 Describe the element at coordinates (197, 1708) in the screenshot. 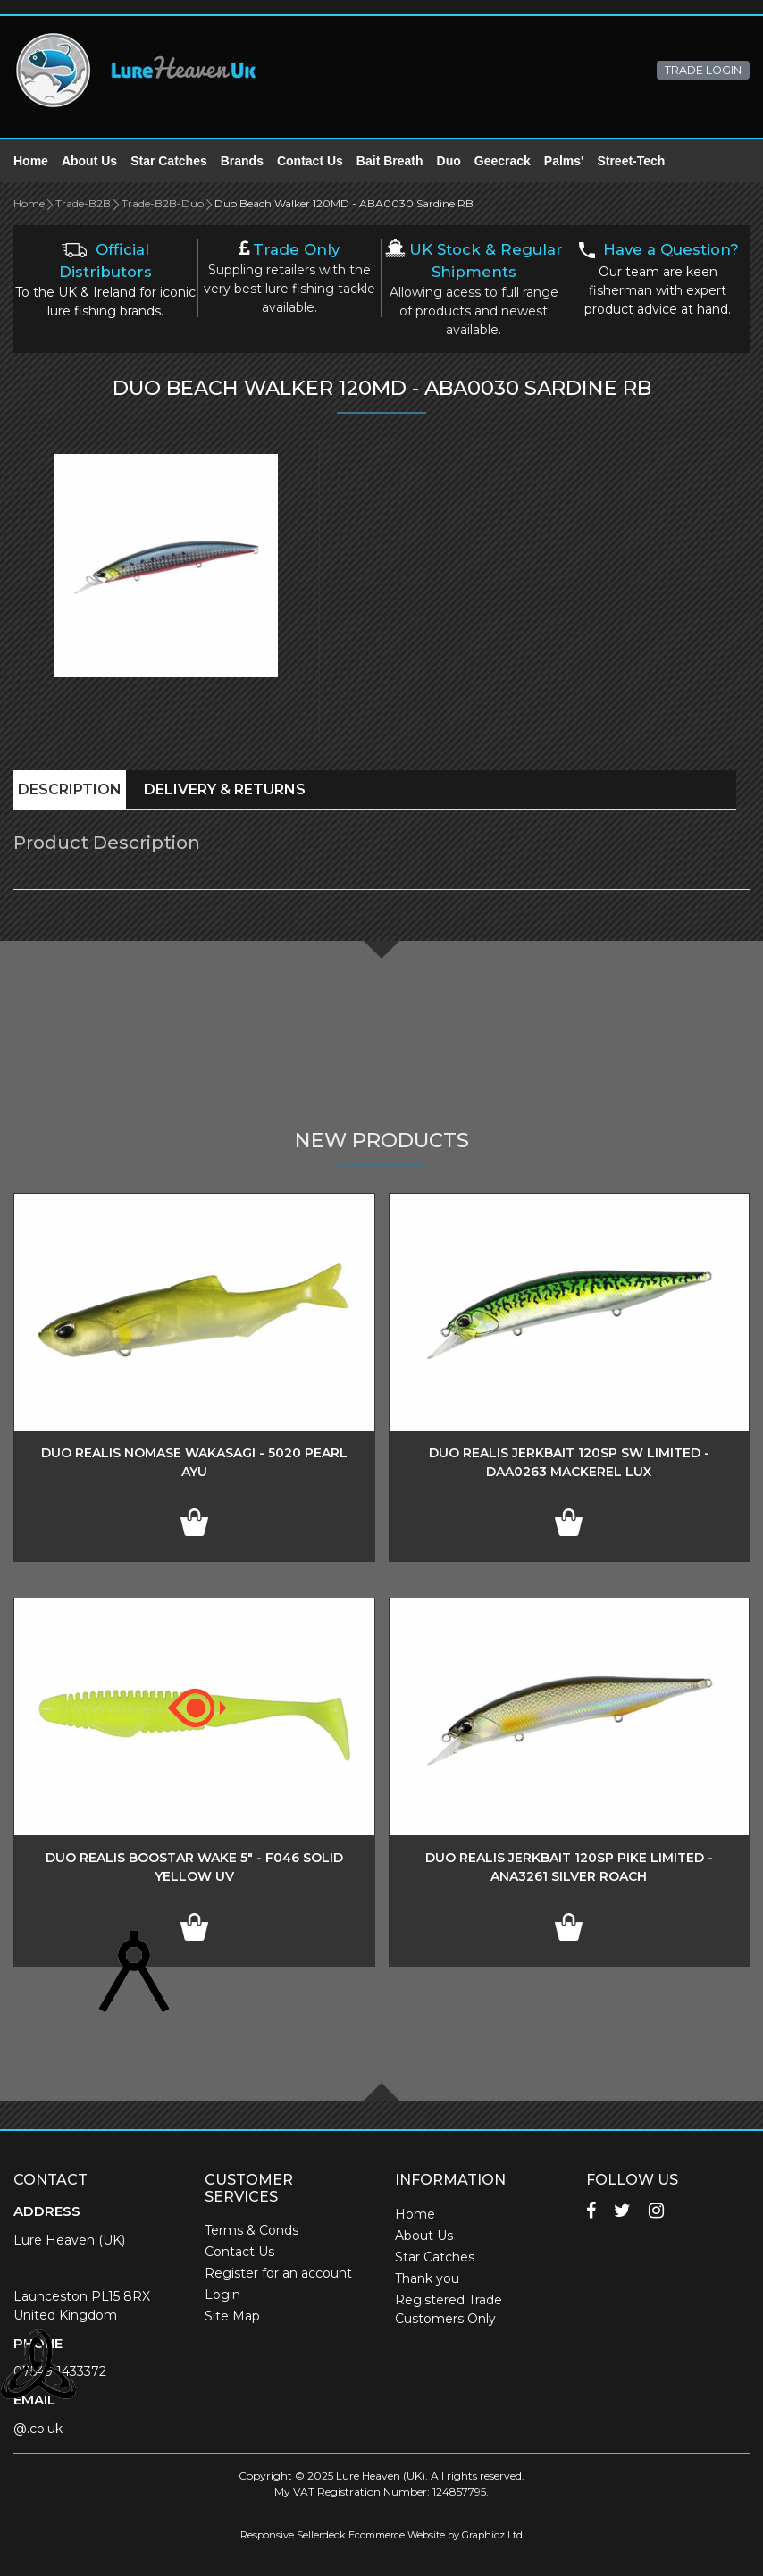

I see `Milvus vector database logo` at that location.